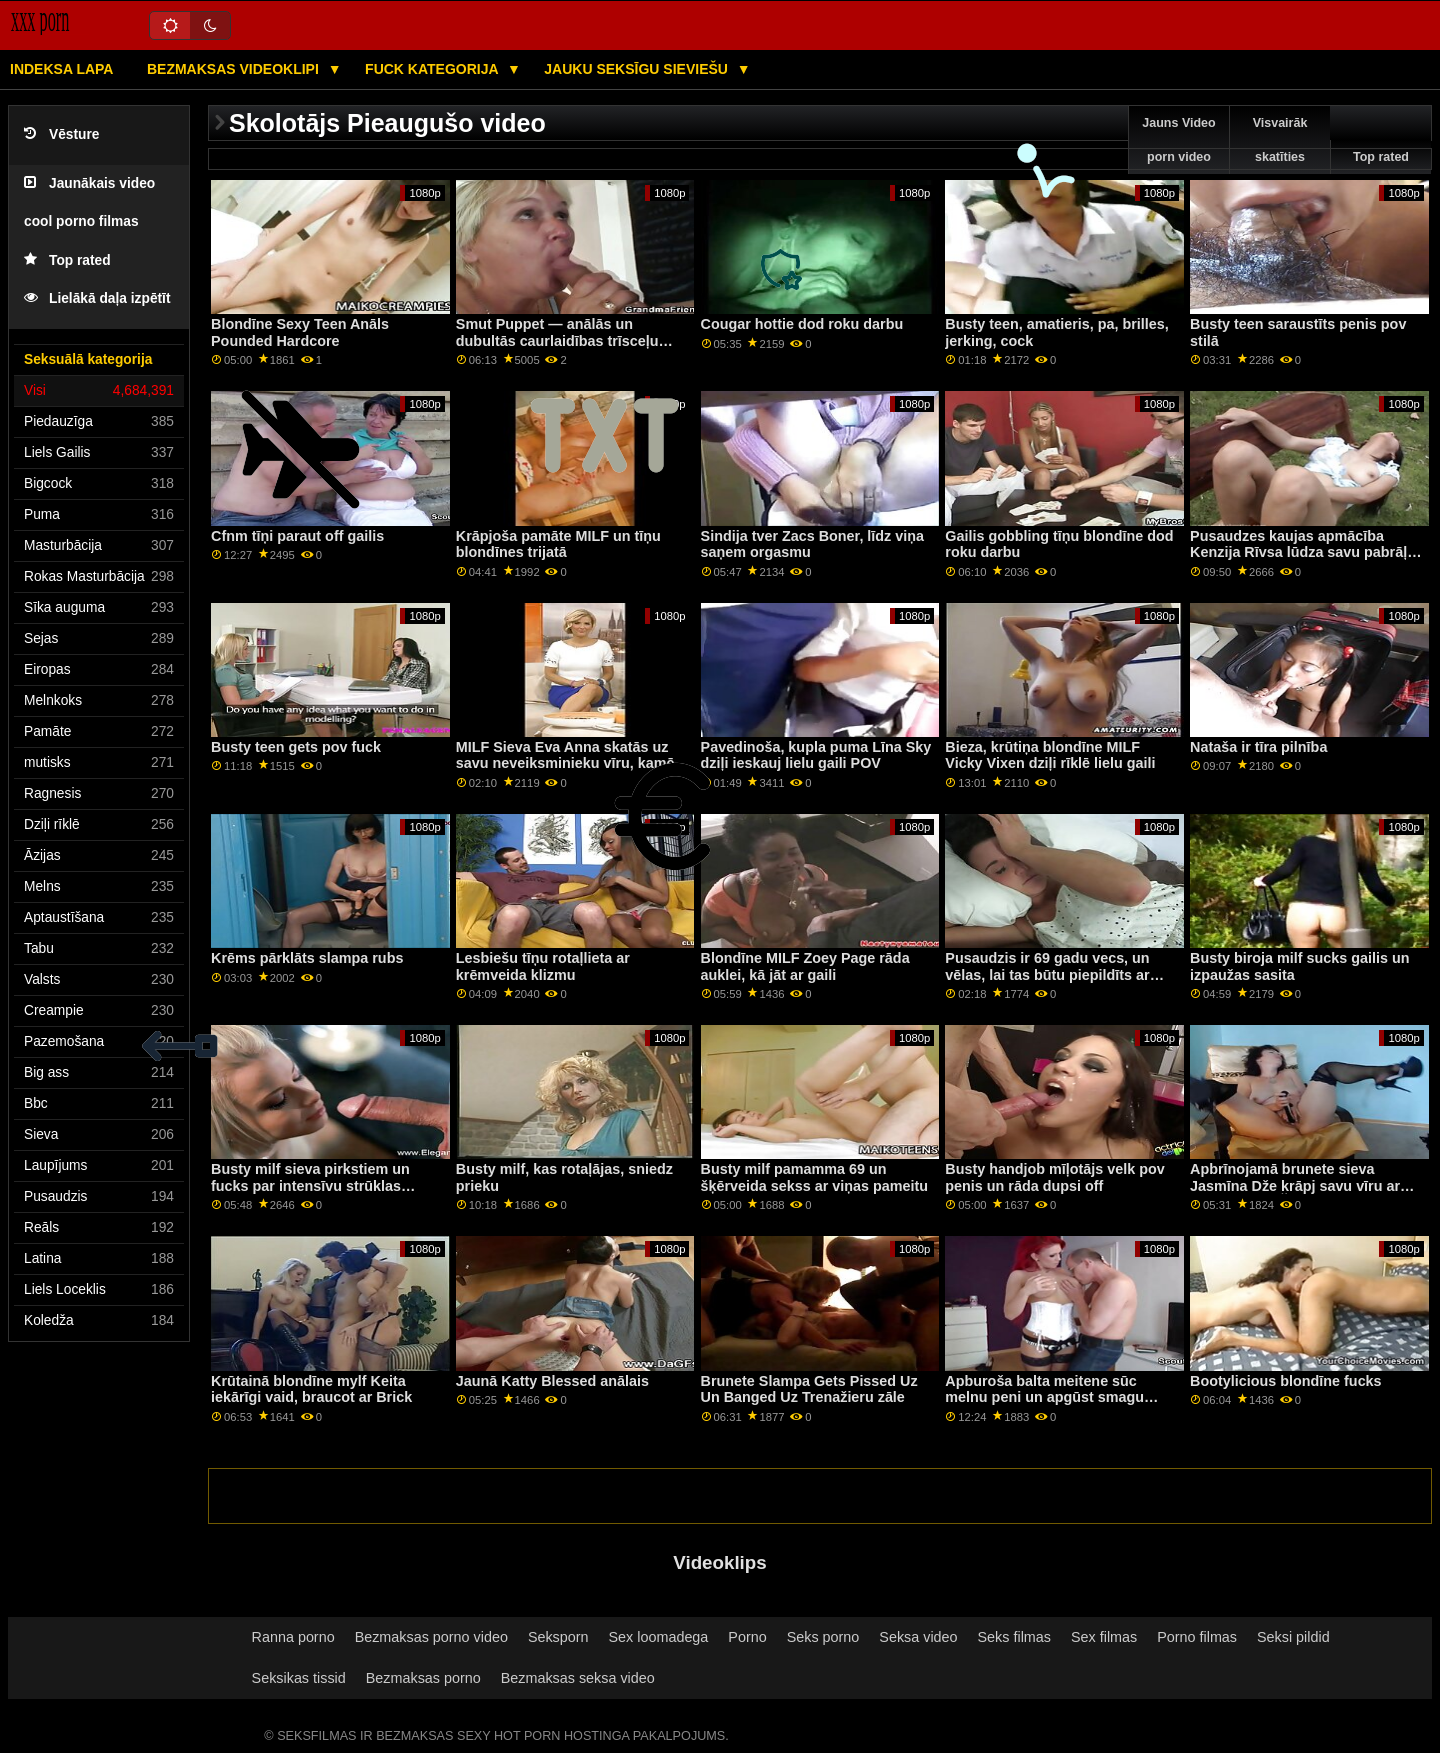 Image resolution: width=1440 pixels, height=1753 pixels. What do you see at coordinates (780, 268) in the screenshot?
I see `premium security or protection status` at bounding box center [780, 268].